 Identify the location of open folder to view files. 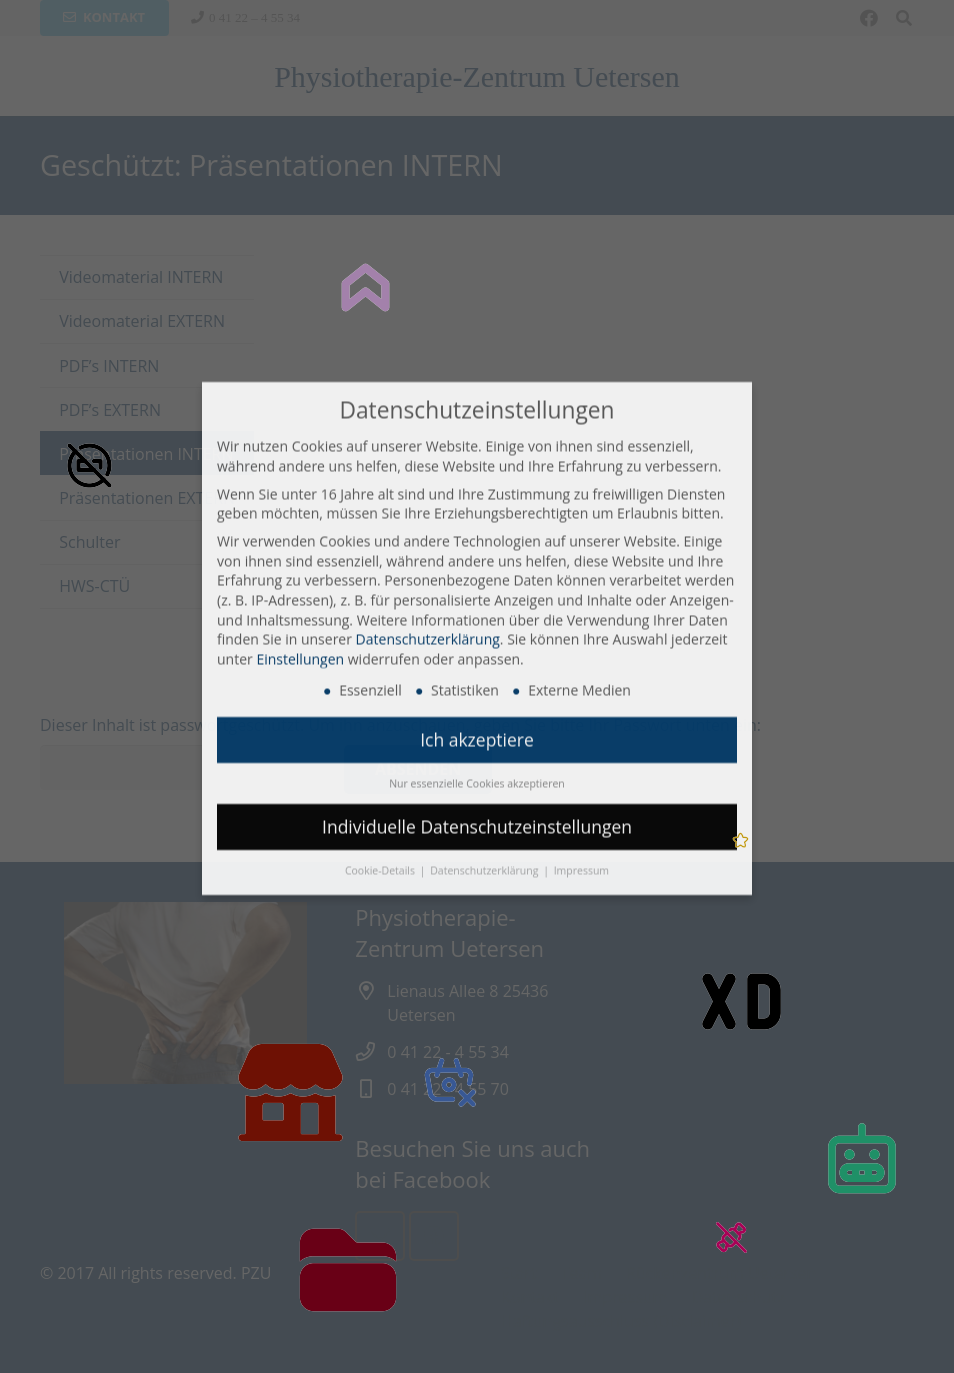
(348, 1270).